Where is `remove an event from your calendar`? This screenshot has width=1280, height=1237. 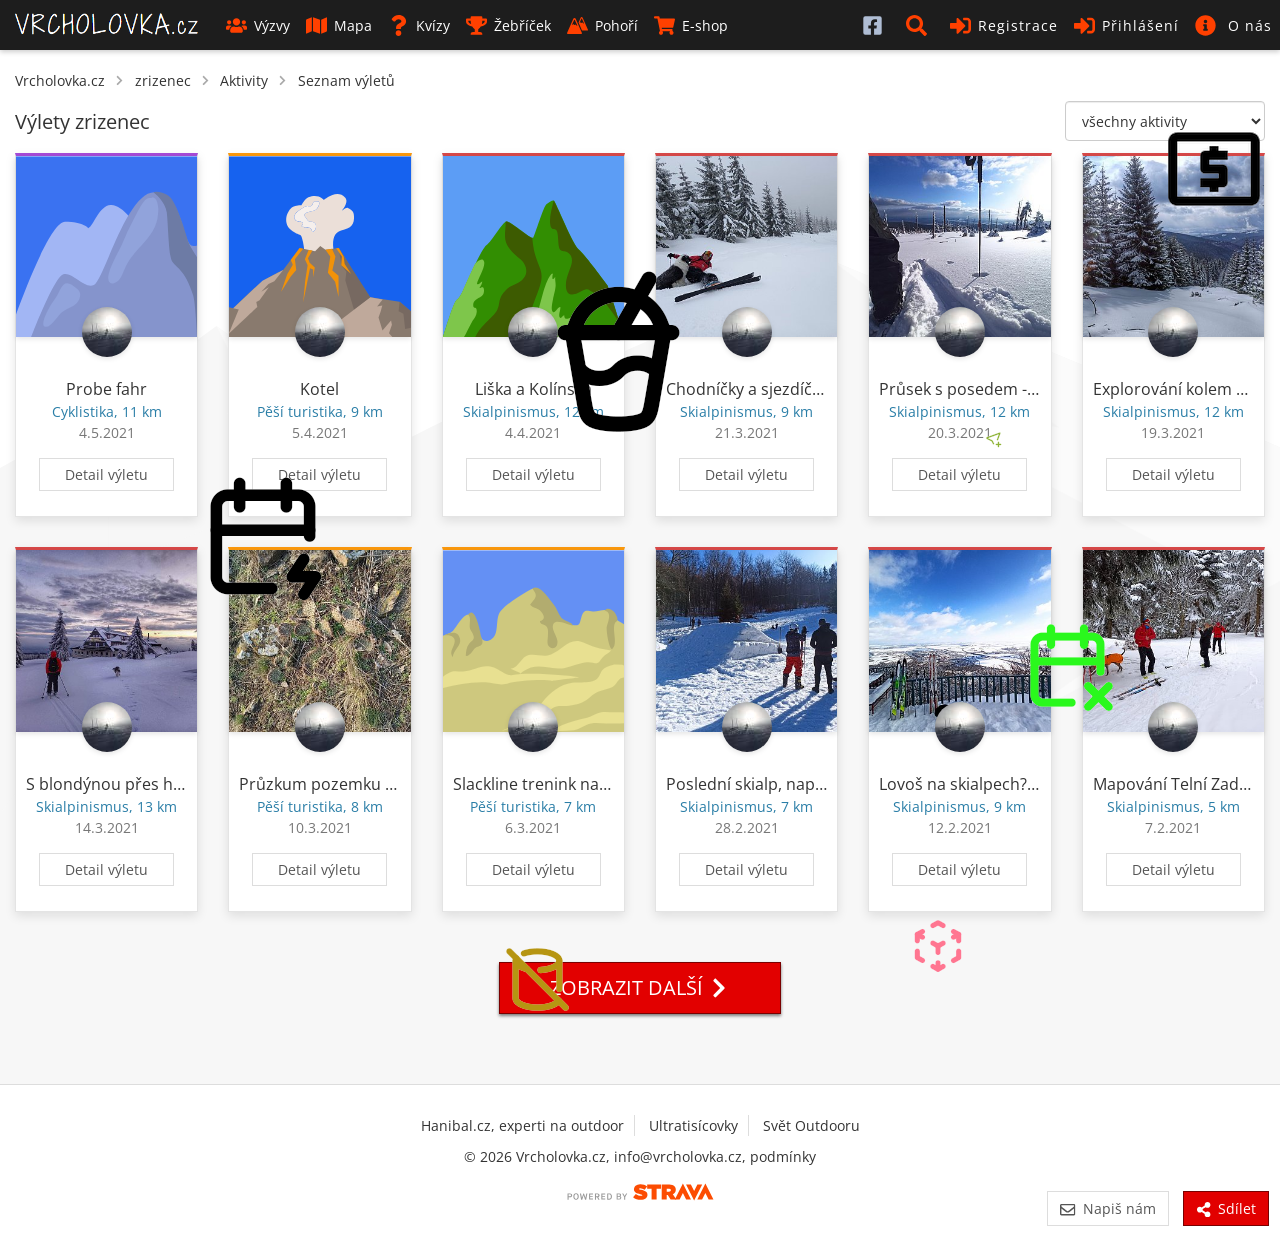 remove an event from your calendar is located at coordinates (1067, 665).